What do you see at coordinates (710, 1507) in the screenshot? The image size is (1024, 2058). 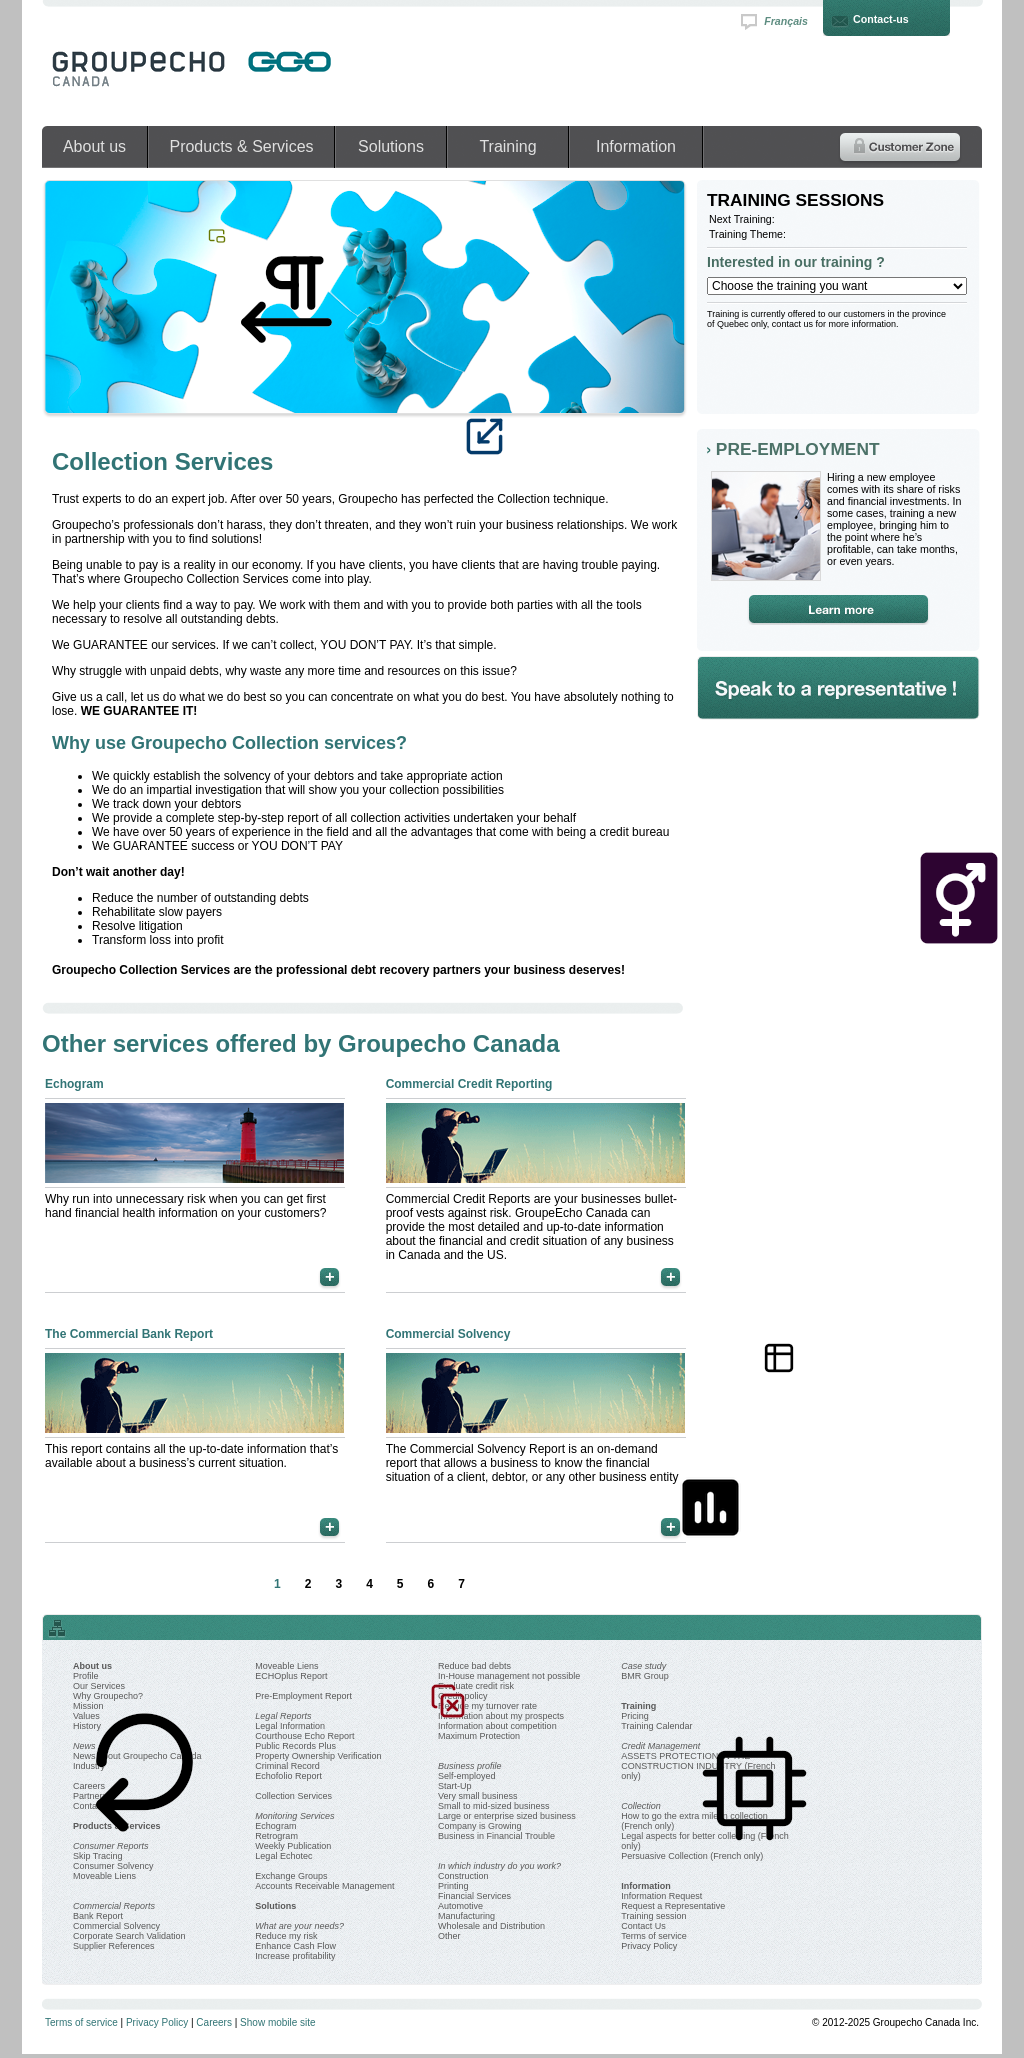 I see `view poll results` at bounding box center [710, 1507].